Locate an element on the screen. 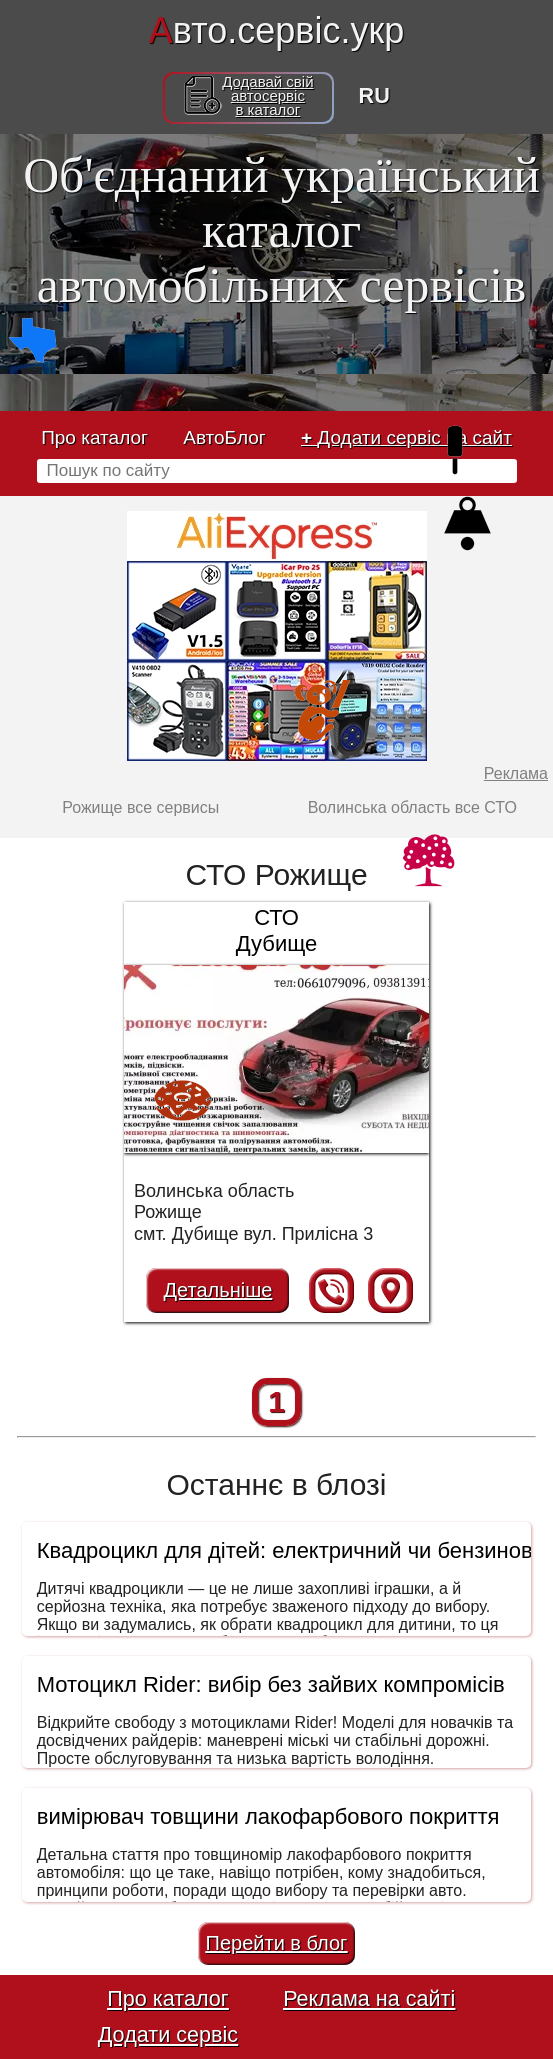 This screenshot has width=553, height=2059. koala character or mascot icon is located at coordinates (321, 710).